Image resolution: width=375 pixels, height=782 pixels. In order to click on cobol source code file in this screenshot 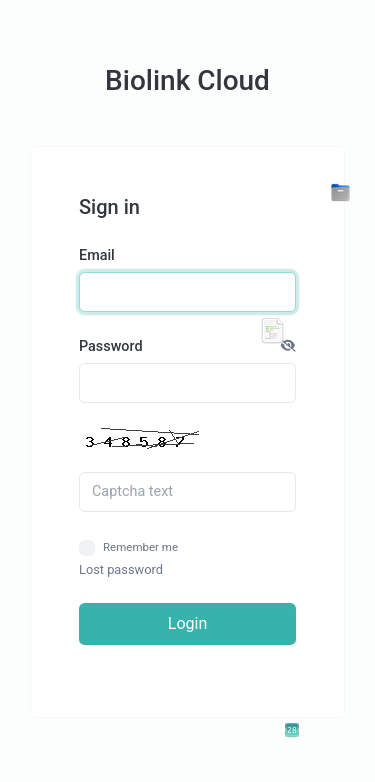, I will do `click(272, 330)`.